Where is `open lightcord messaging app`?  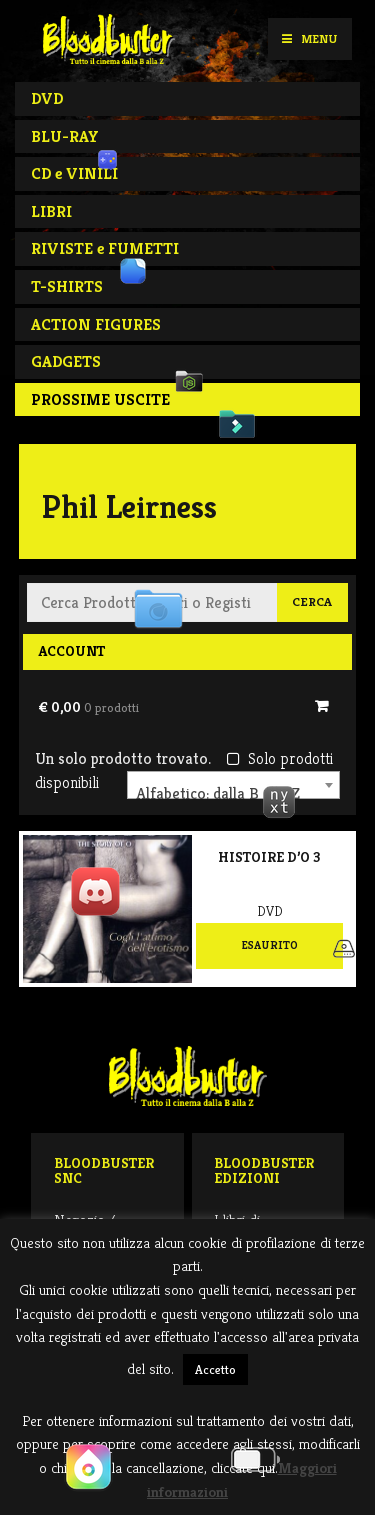 open lightcord messaging app is located at coordinates (95, 891).